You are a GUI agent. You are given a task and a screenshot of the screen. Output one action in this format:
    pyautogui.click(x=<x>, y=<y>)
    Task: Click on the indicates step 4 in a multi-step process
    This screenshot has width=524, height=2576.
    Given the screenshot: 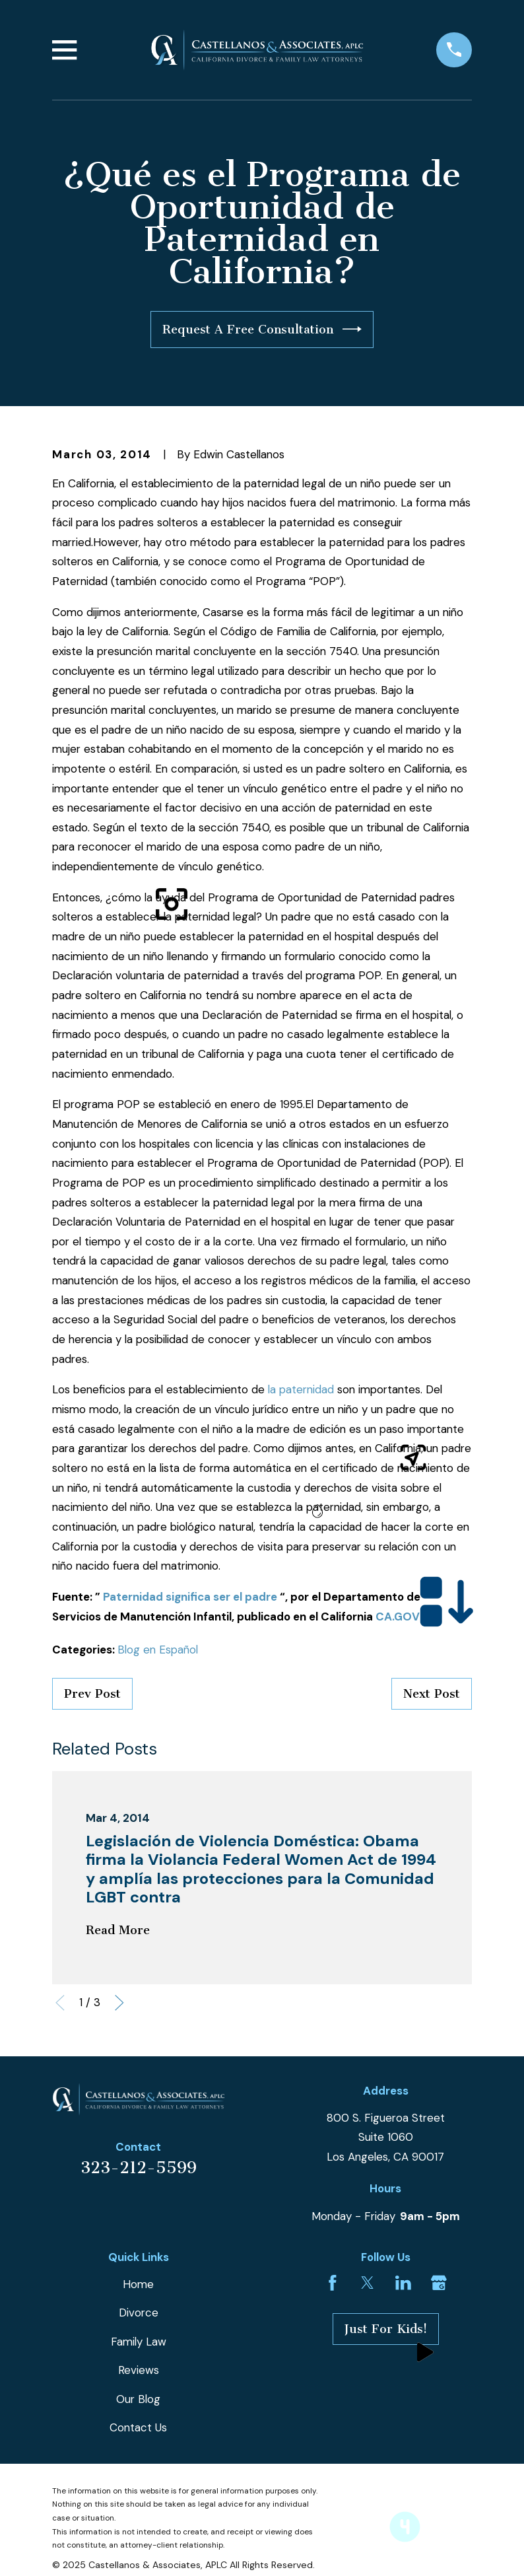 What is the action you would take?
    pyautogui.click(x=405, y=2526)
    